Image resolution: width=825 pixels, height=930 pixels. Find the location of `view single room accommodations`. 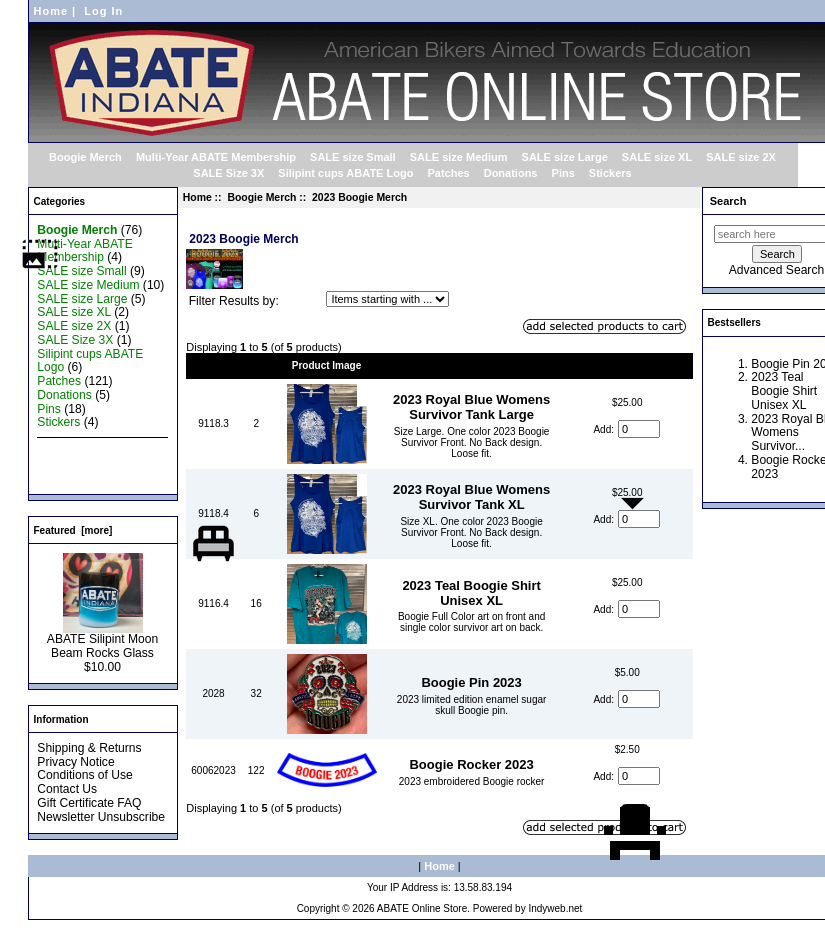

view single room accommodations is located at coordinates (213, 543).